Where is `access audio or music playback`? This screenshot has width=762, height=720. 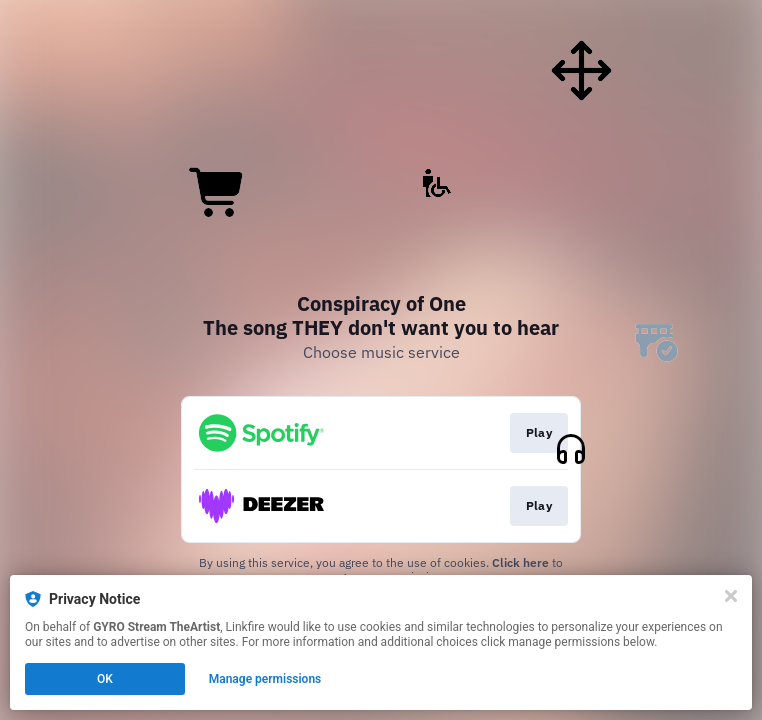
access audio or music playback is located at coordinates (571, 450).